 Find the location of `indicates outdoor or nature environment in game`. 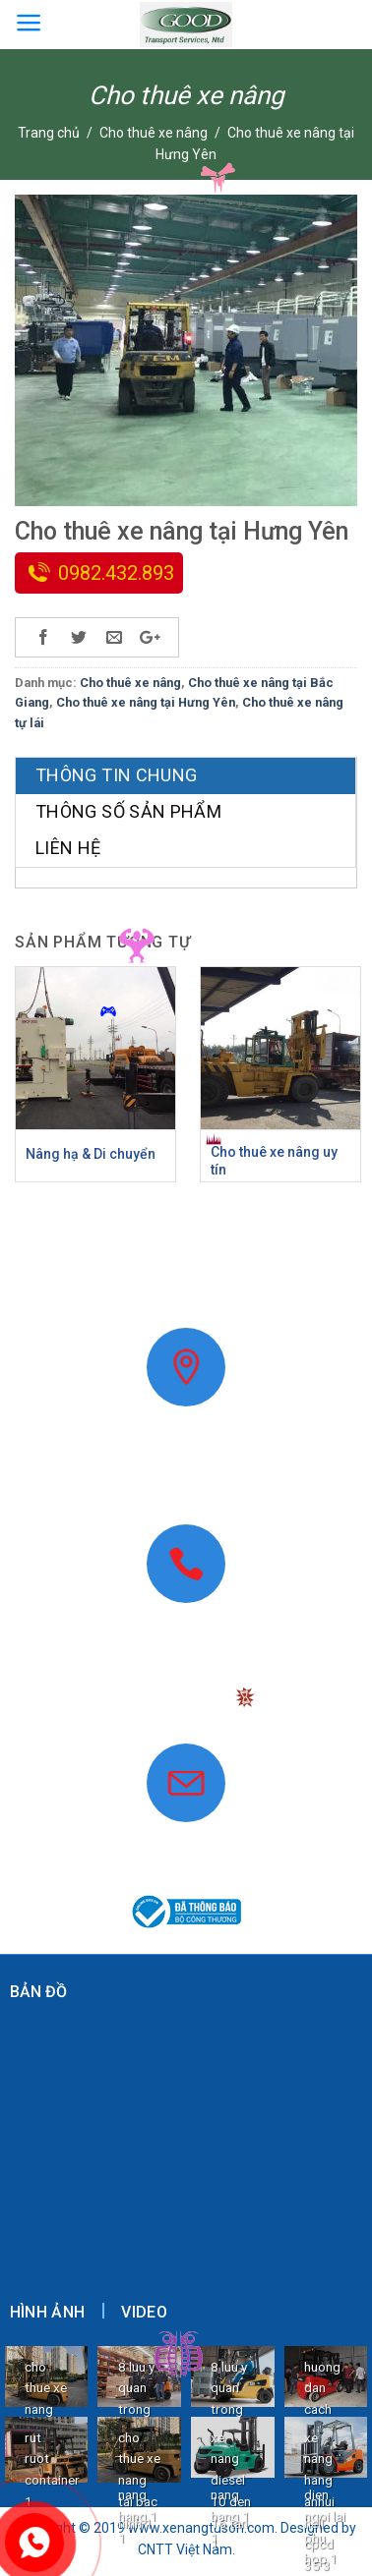

indicates outdoor or nature environment in game is located at coordinates (214, 1137).